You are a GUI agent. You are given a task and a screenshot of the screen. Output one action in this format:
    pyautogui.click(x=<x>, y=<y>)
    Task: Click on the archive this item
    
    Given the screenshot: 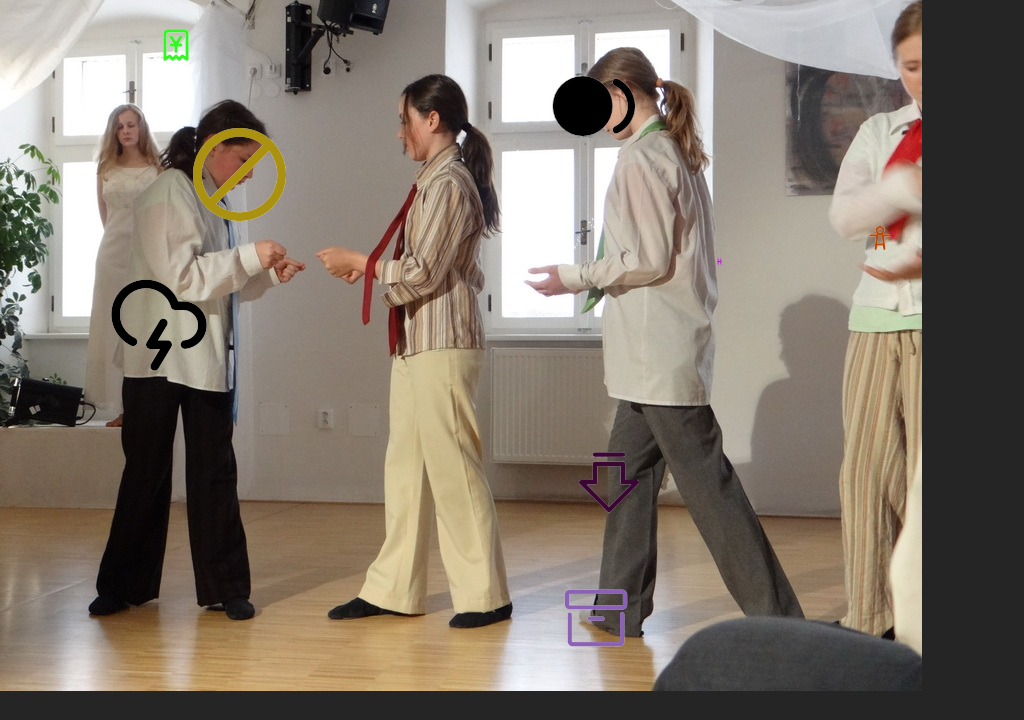 What is the action you would take?
    pyautogui.click(x=596, y=618)
    